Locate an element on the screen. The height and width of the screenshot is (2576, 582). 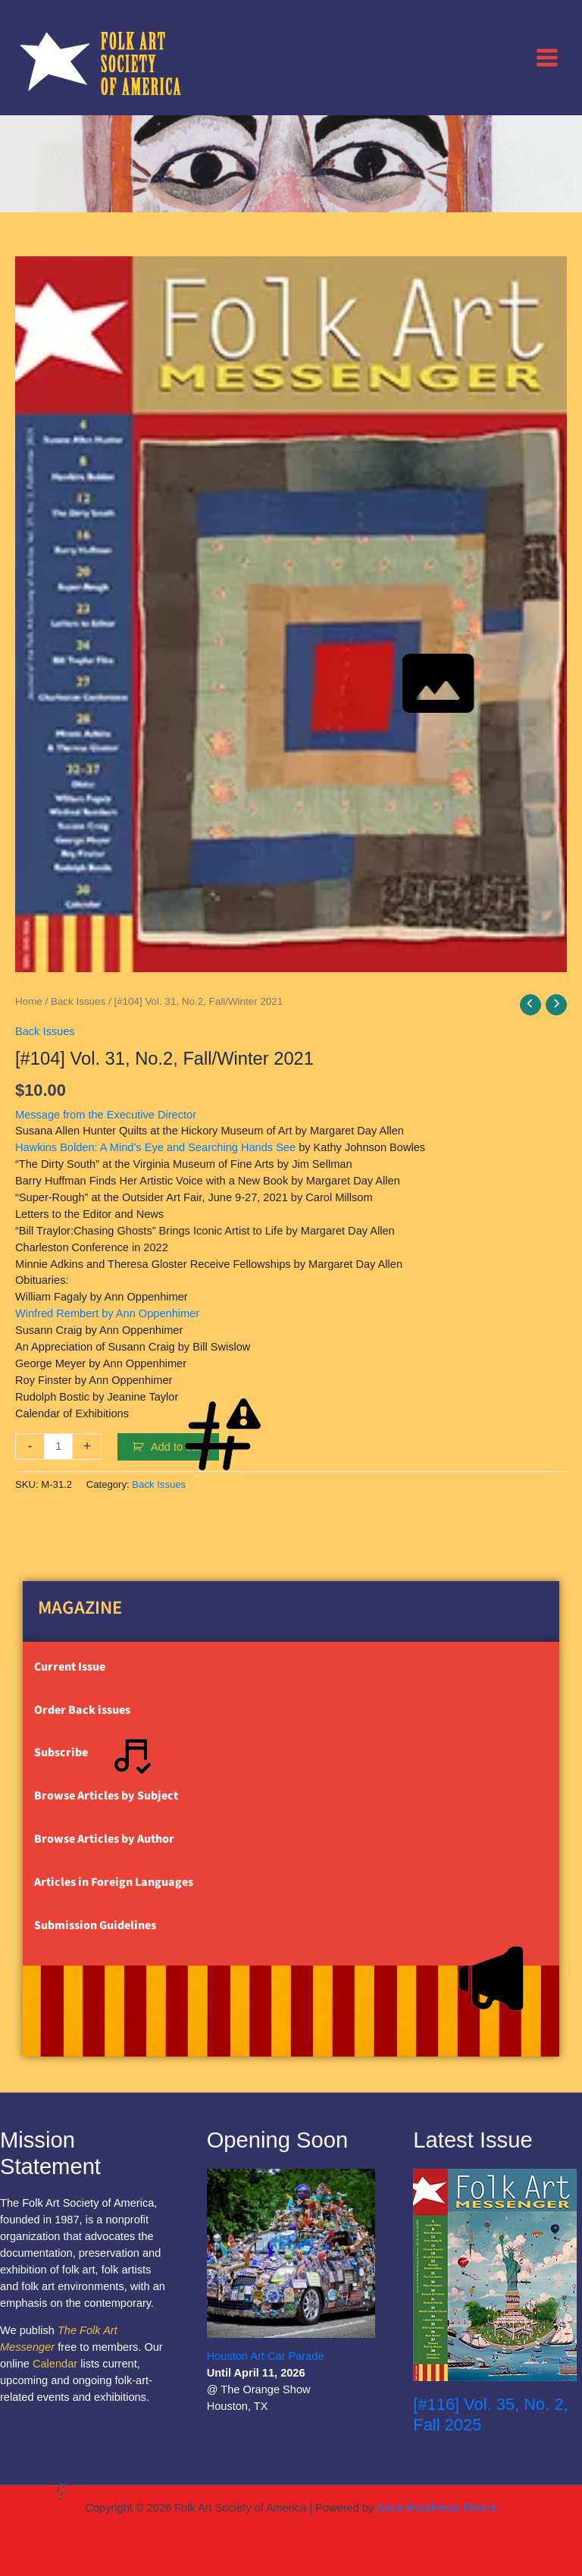
indicates an age-restricted or nsfw text channel is located at coordinates (219, 1435).